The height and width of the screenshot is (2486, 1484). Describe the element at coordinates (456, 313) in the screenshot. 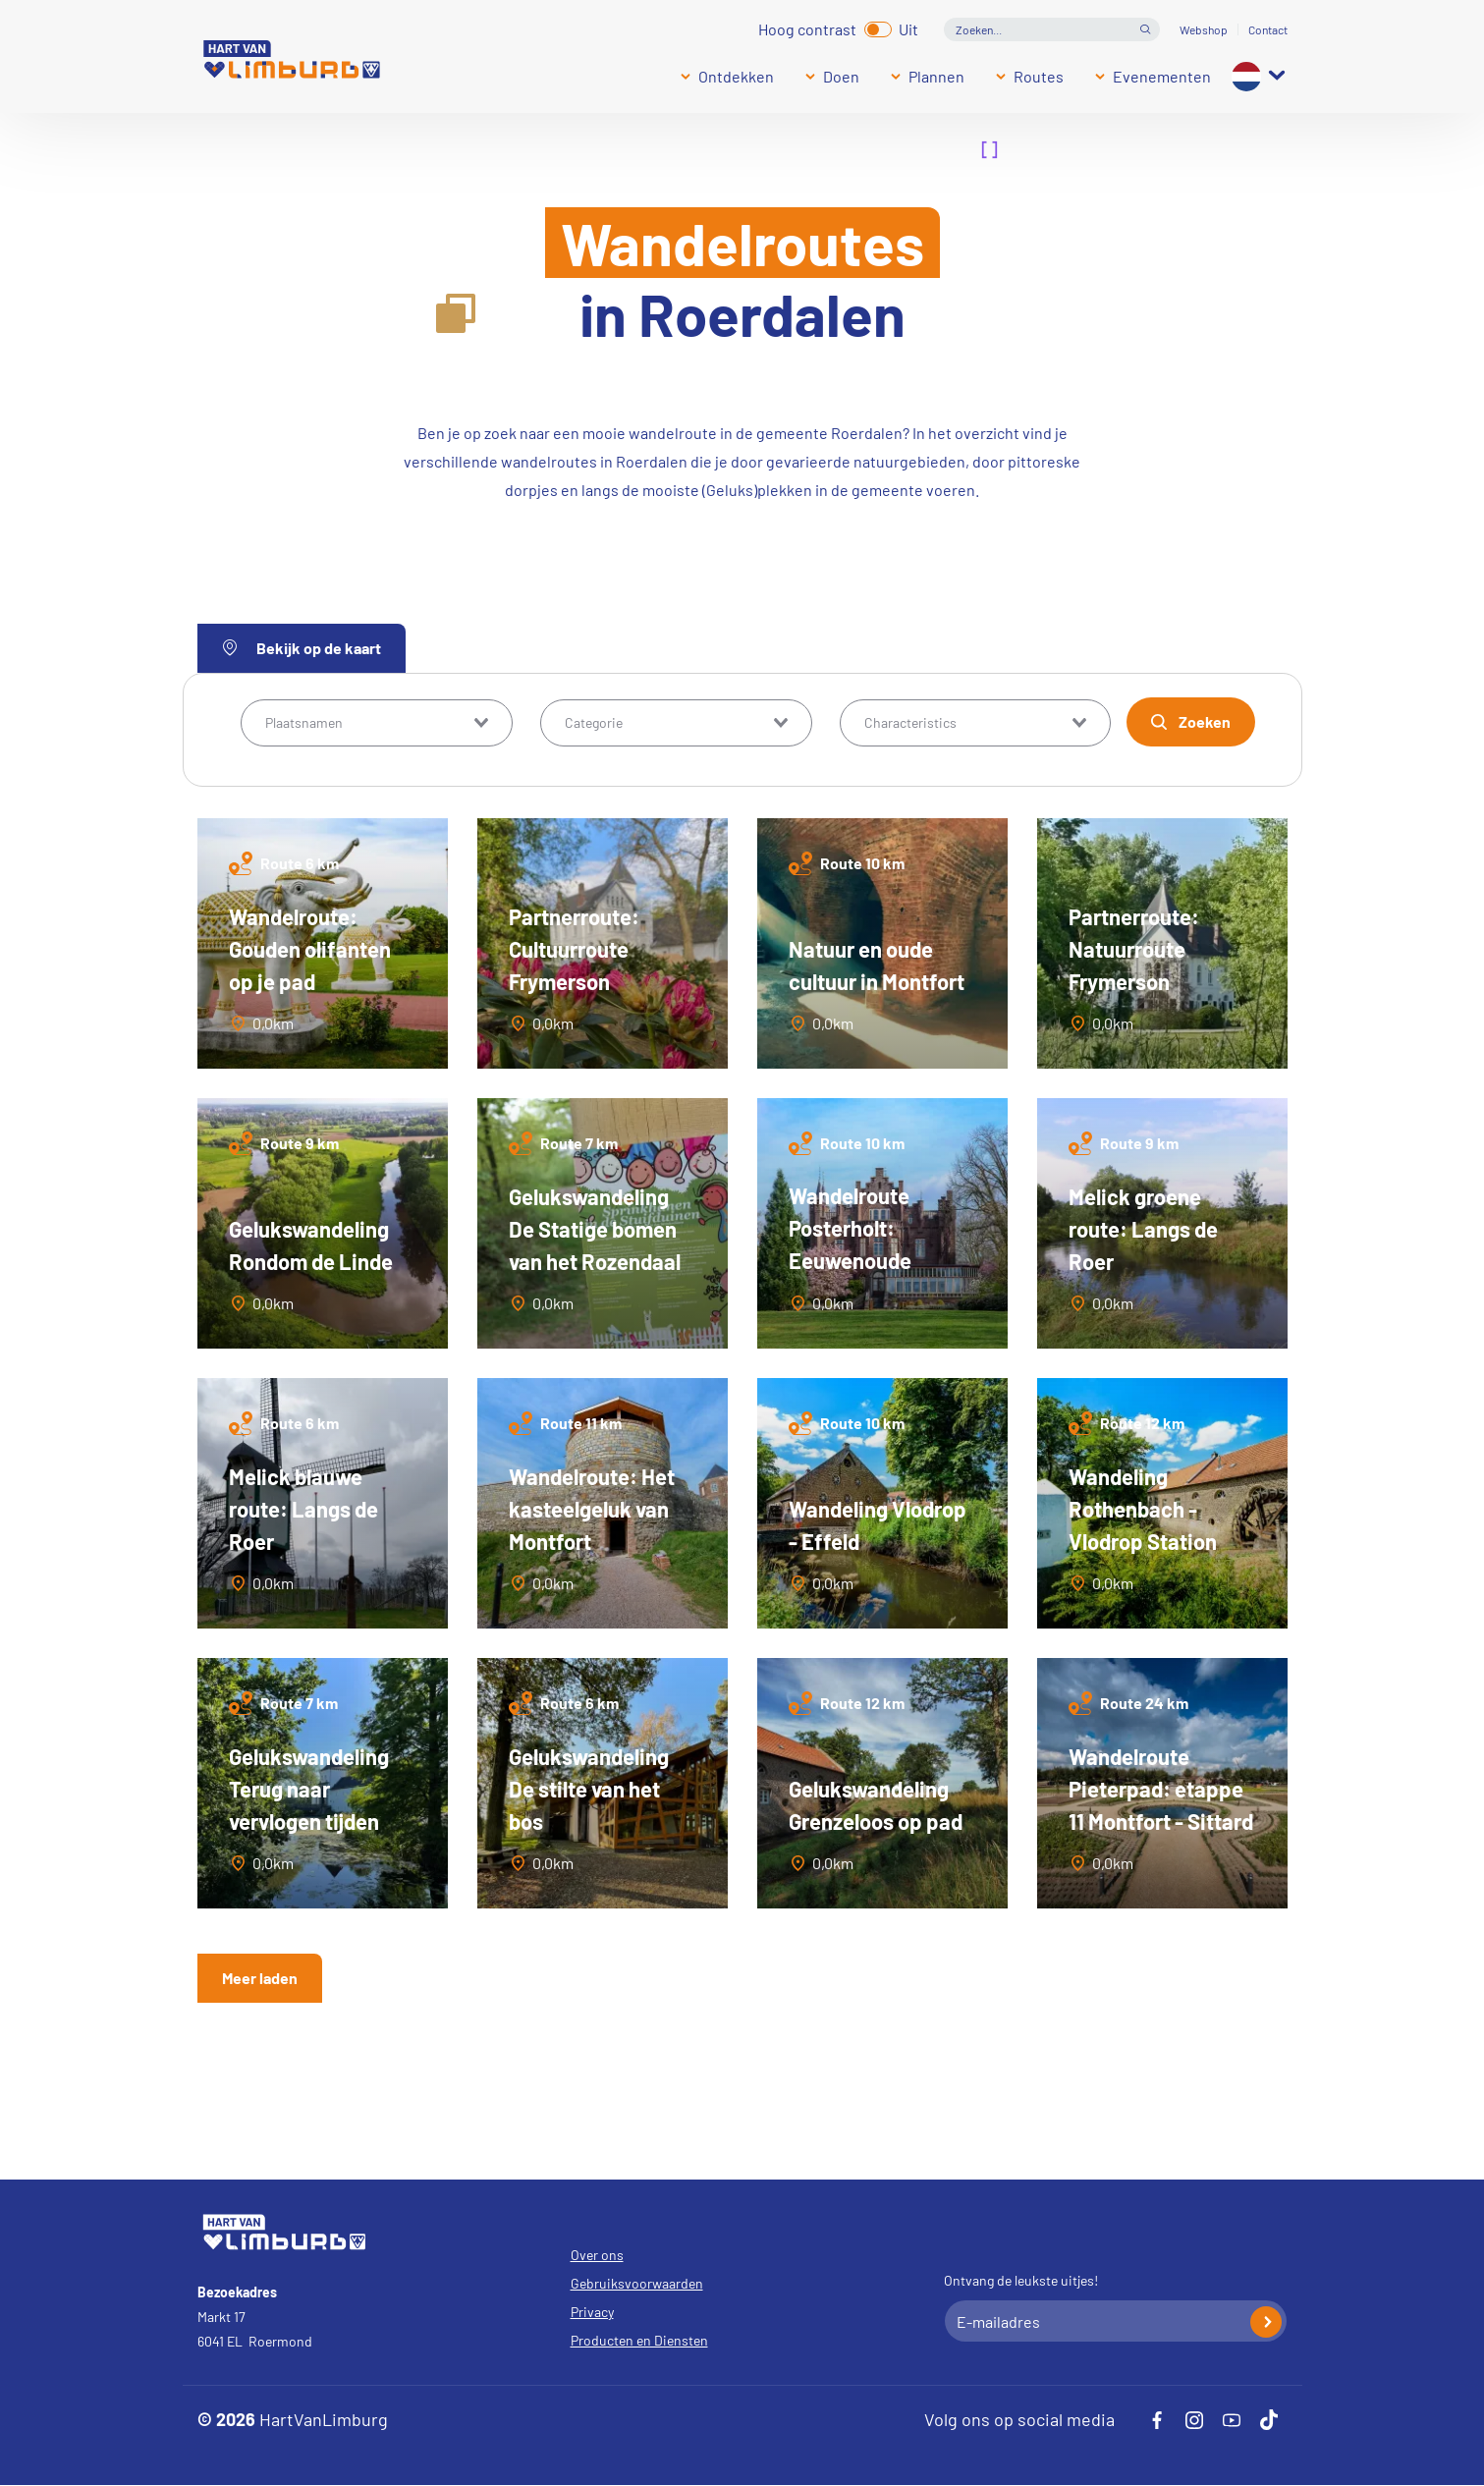

I see `select multiple items` at that location.